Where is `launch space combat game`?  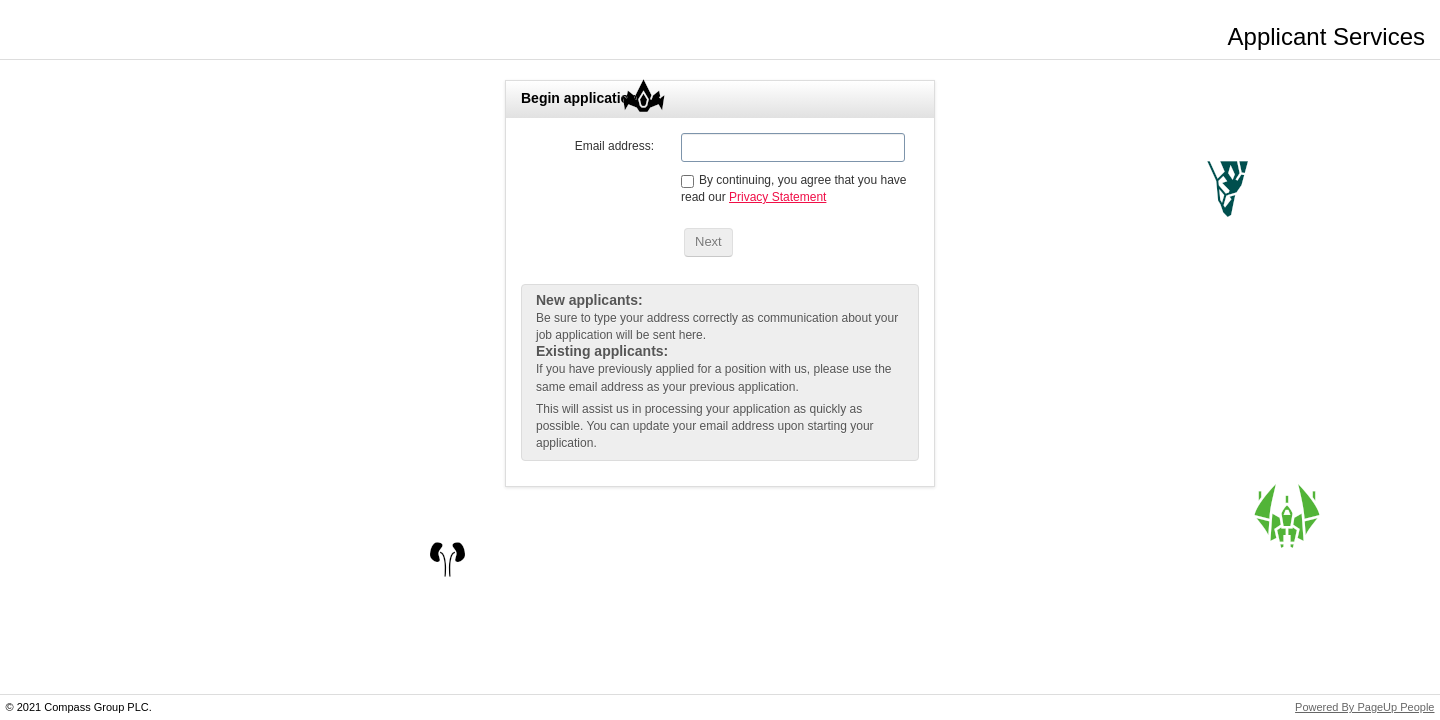 launch space combat game is located at coordinates (1287, 516).